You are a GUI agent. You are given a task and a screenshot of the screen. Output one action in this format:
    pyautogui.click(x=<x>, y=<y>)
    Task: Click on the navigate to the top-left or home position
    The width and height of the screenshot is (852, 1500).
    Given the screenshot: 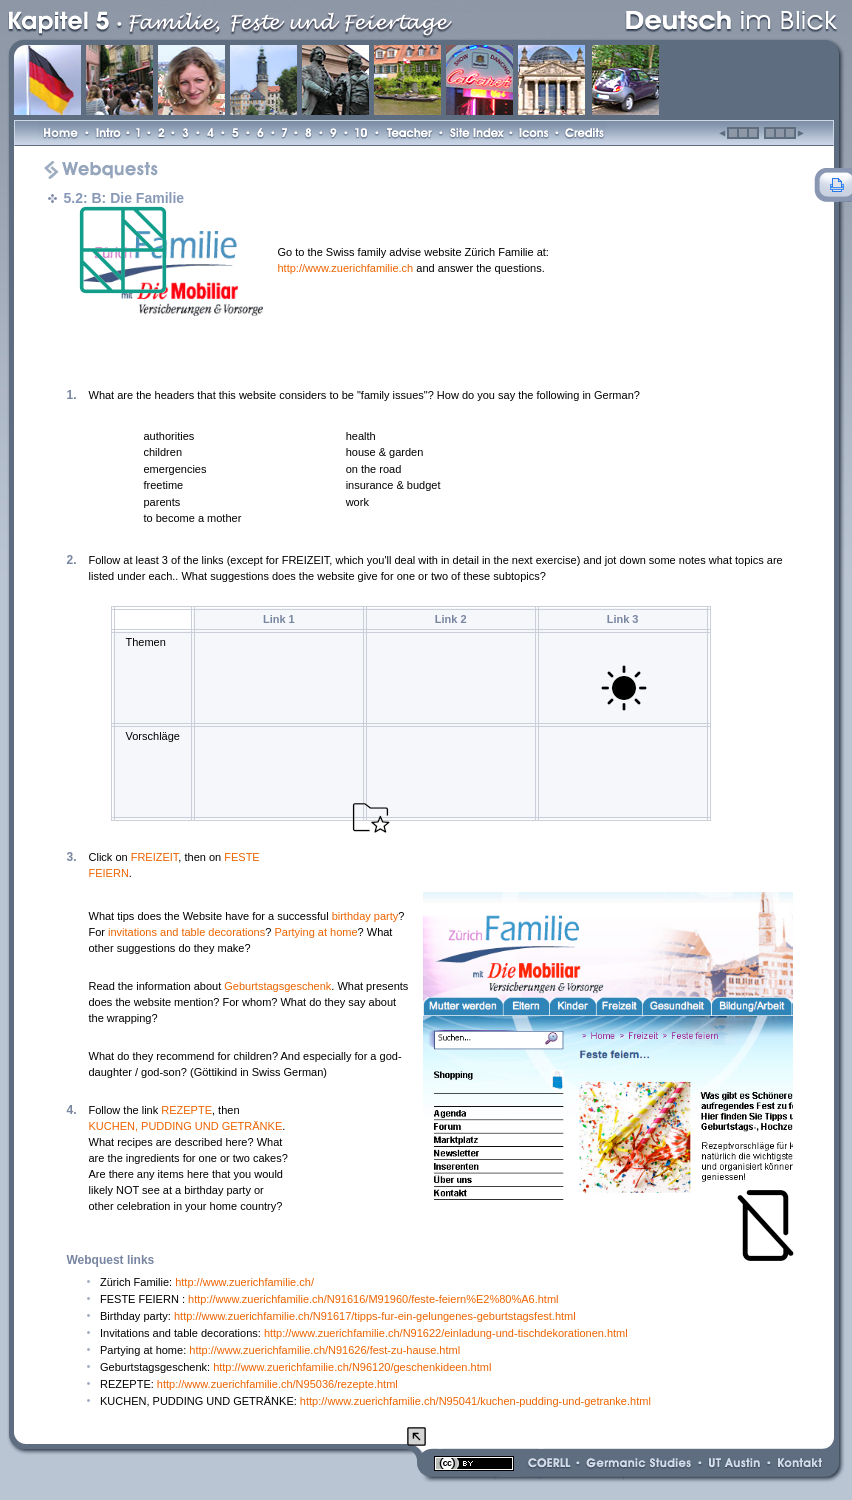 What is the action you would take?
    pyautogui.click(x=416, y=1436)
    